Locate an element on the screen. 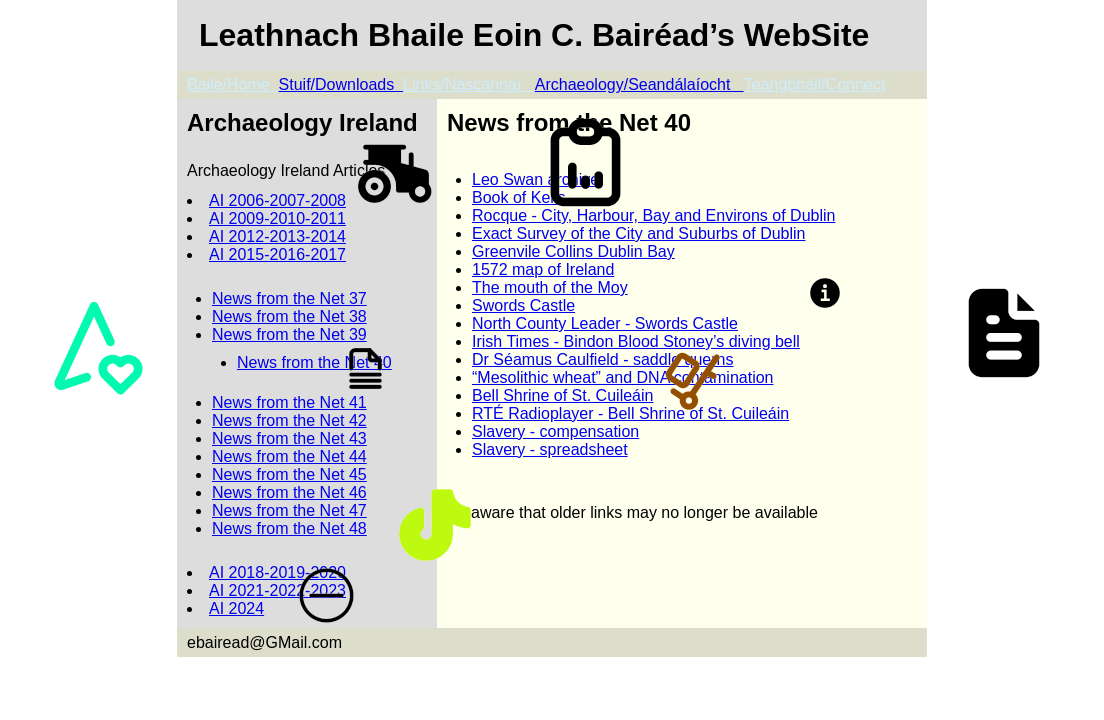 The image size is (1104, 720). indicates access is restricted or blocked is located at coordinates (326, 595).